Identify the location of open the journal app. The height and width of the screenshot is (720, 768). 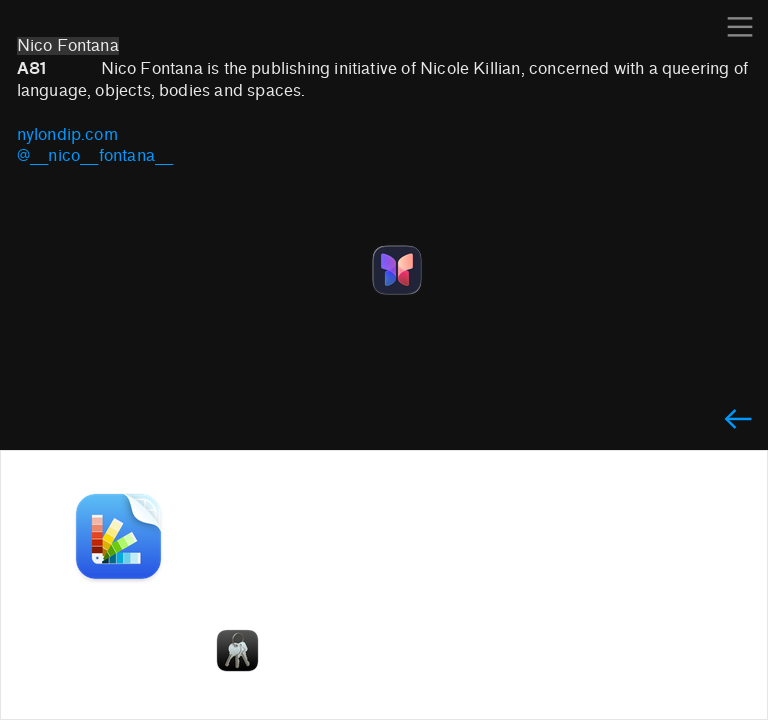
(397, 270).